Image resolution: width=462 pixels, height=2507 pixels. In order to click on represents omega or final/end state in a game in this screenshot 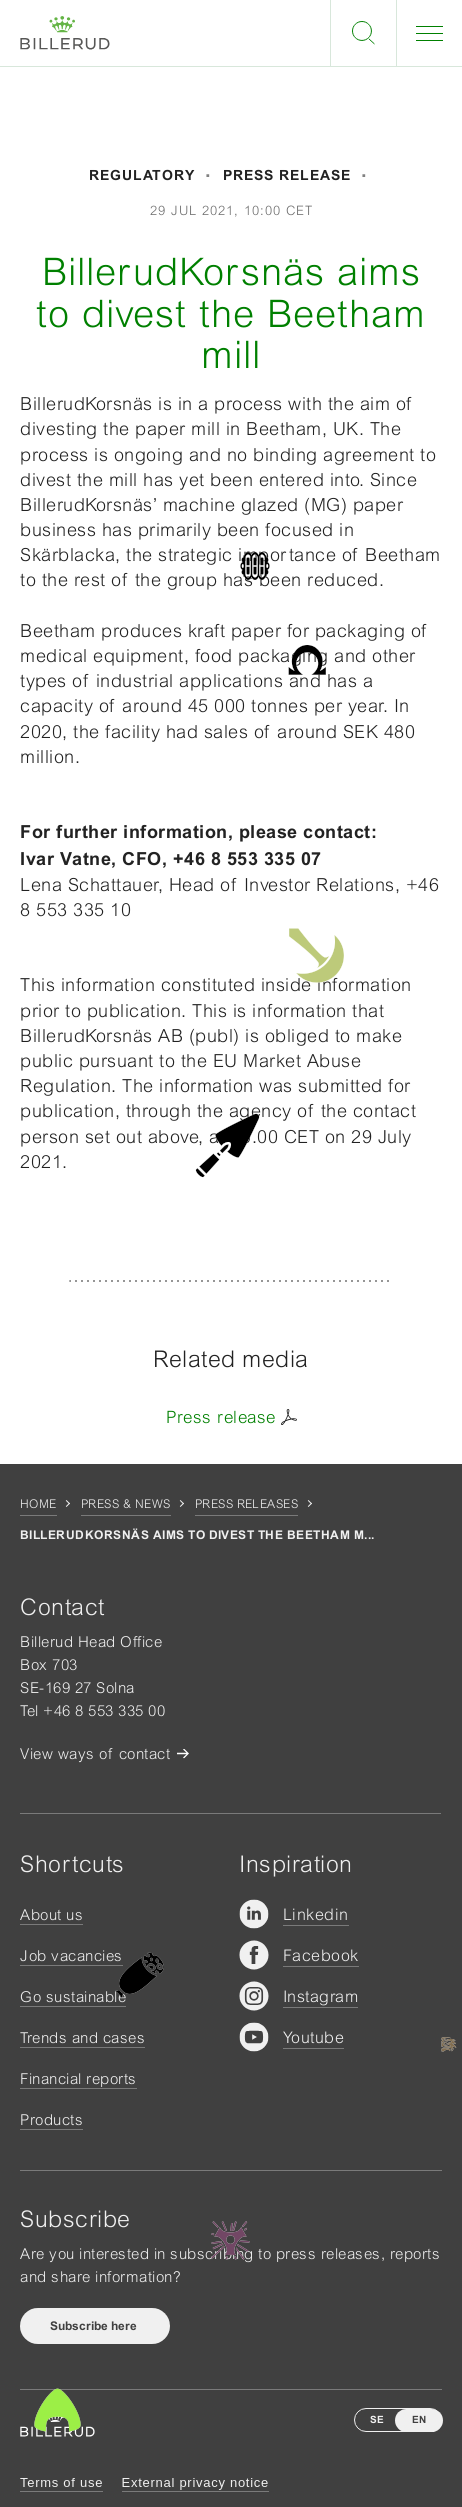, I will do `click(307, 660)`.